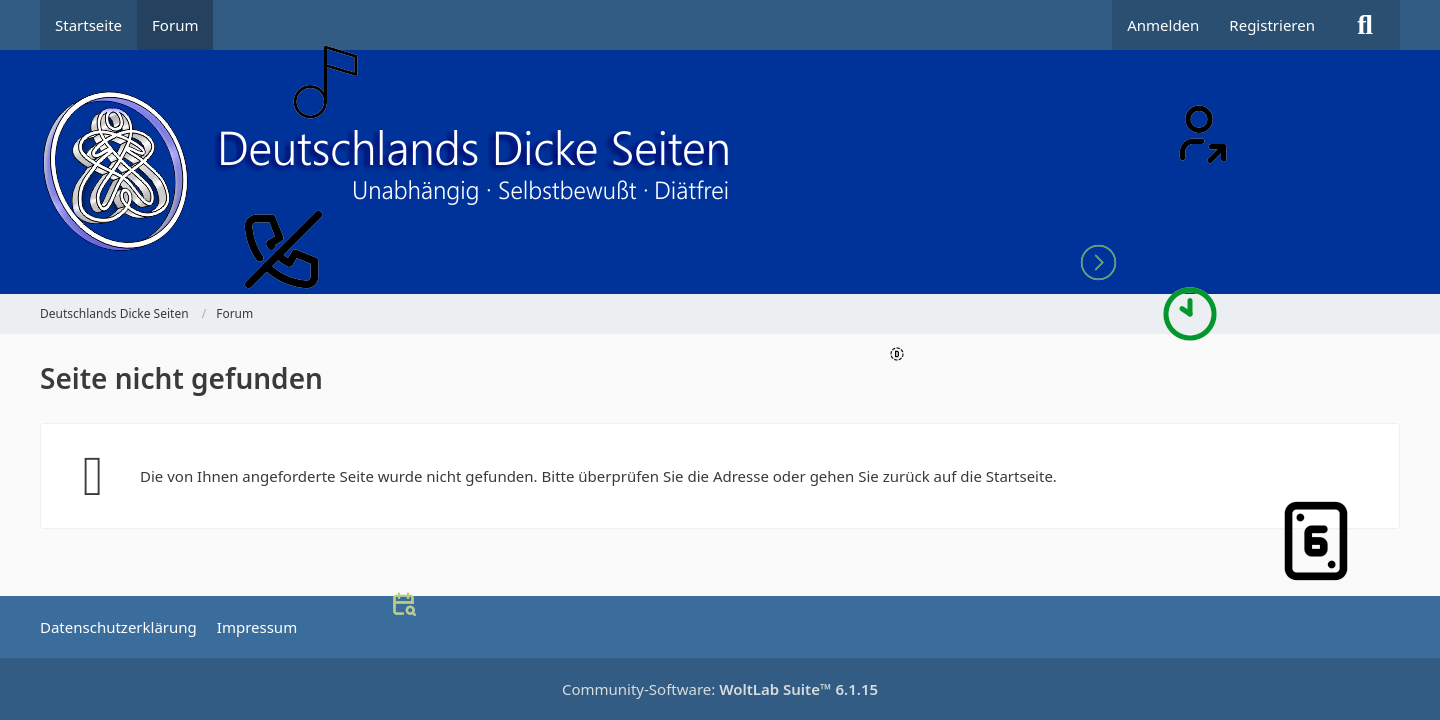 Image resolution: width=1440 pixels, height=720 pixels. What do you see at coordinates (403, 603) in the screenshot?
I see `search for events or dates in your calendar` at bounding box center [403, 603].